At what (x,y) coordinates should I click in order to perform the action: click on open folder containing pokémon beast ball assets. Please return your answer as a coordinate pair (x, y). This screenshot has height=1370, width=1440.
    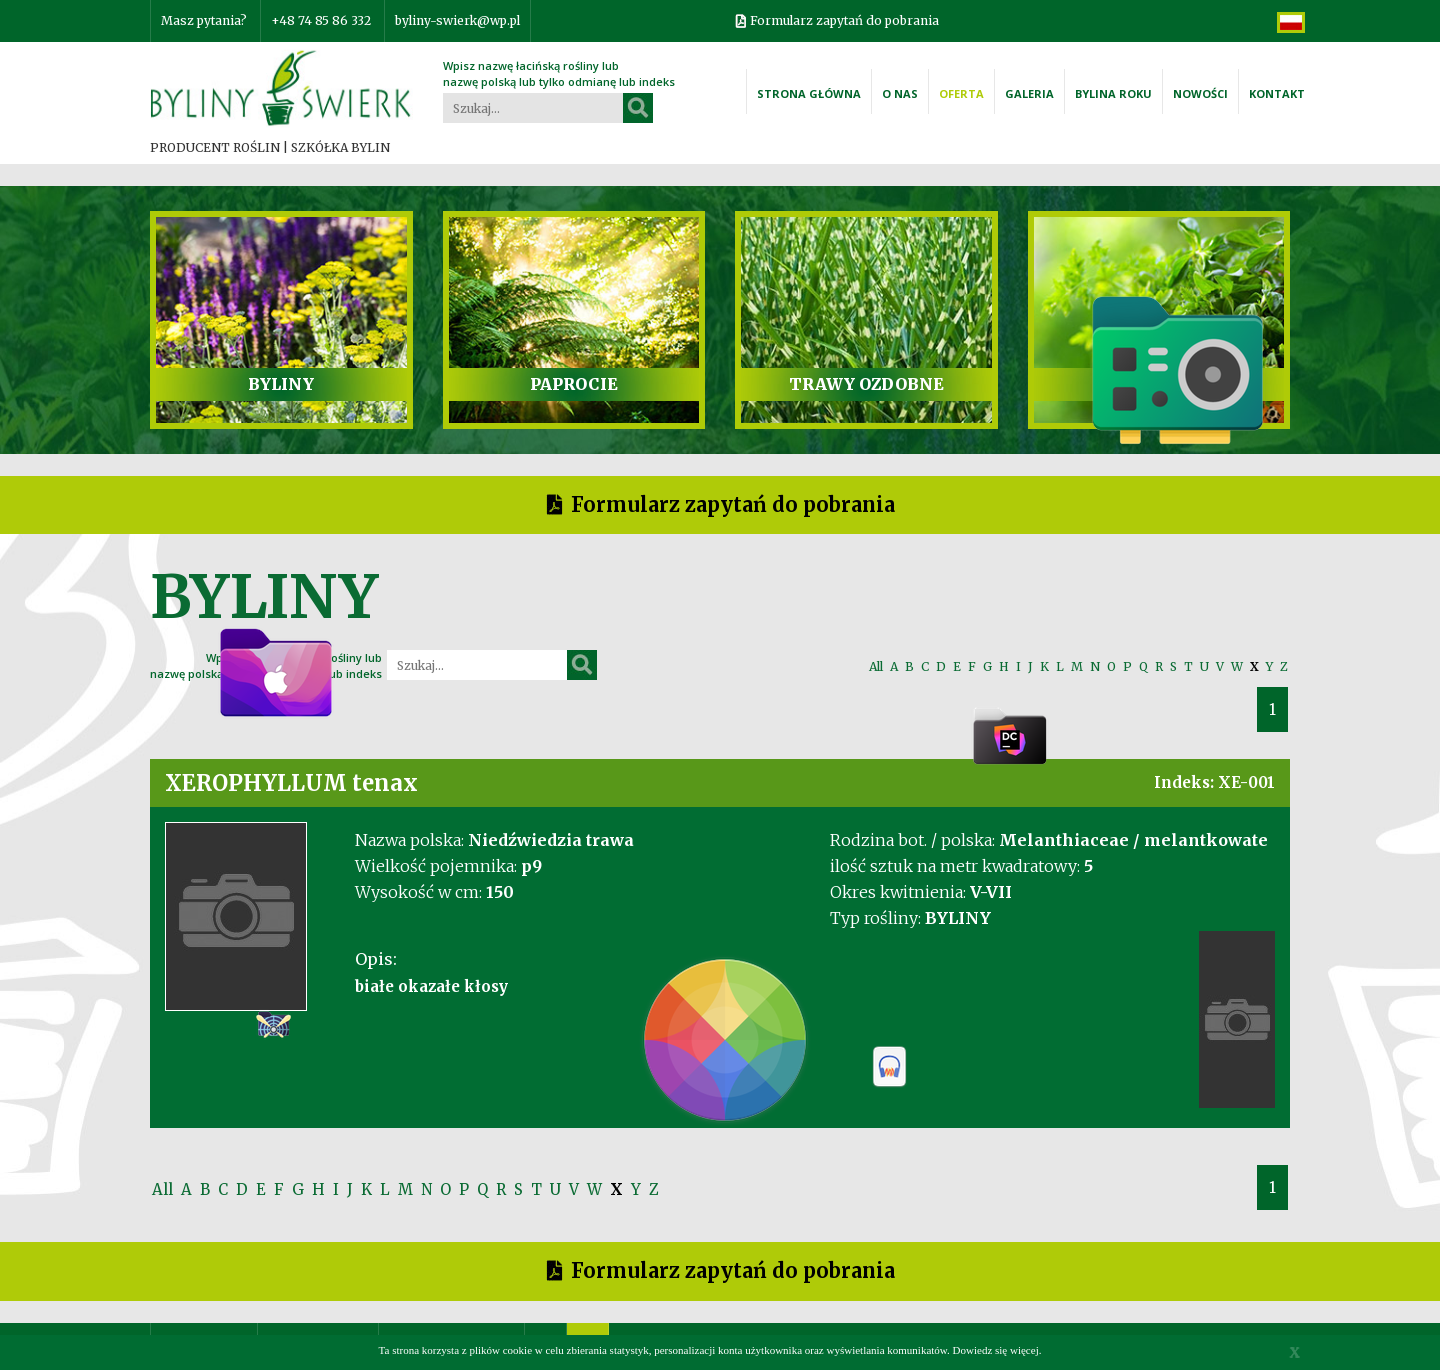
    Looking at the image, I should click on (273, 1024).